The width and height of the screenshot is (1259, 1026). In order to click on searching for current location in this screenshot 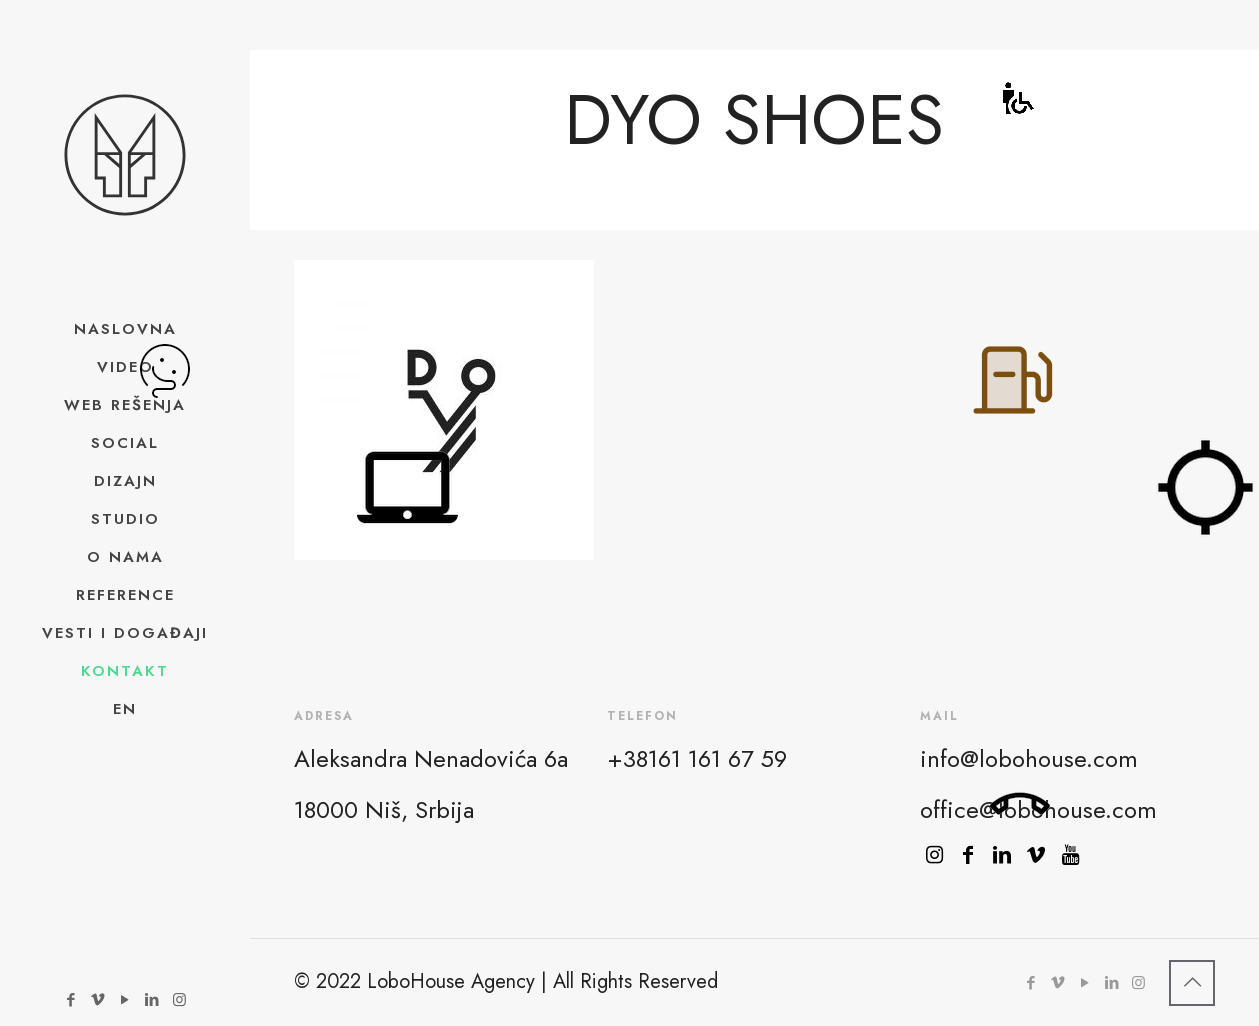, I will do `click(1205, 487)`.